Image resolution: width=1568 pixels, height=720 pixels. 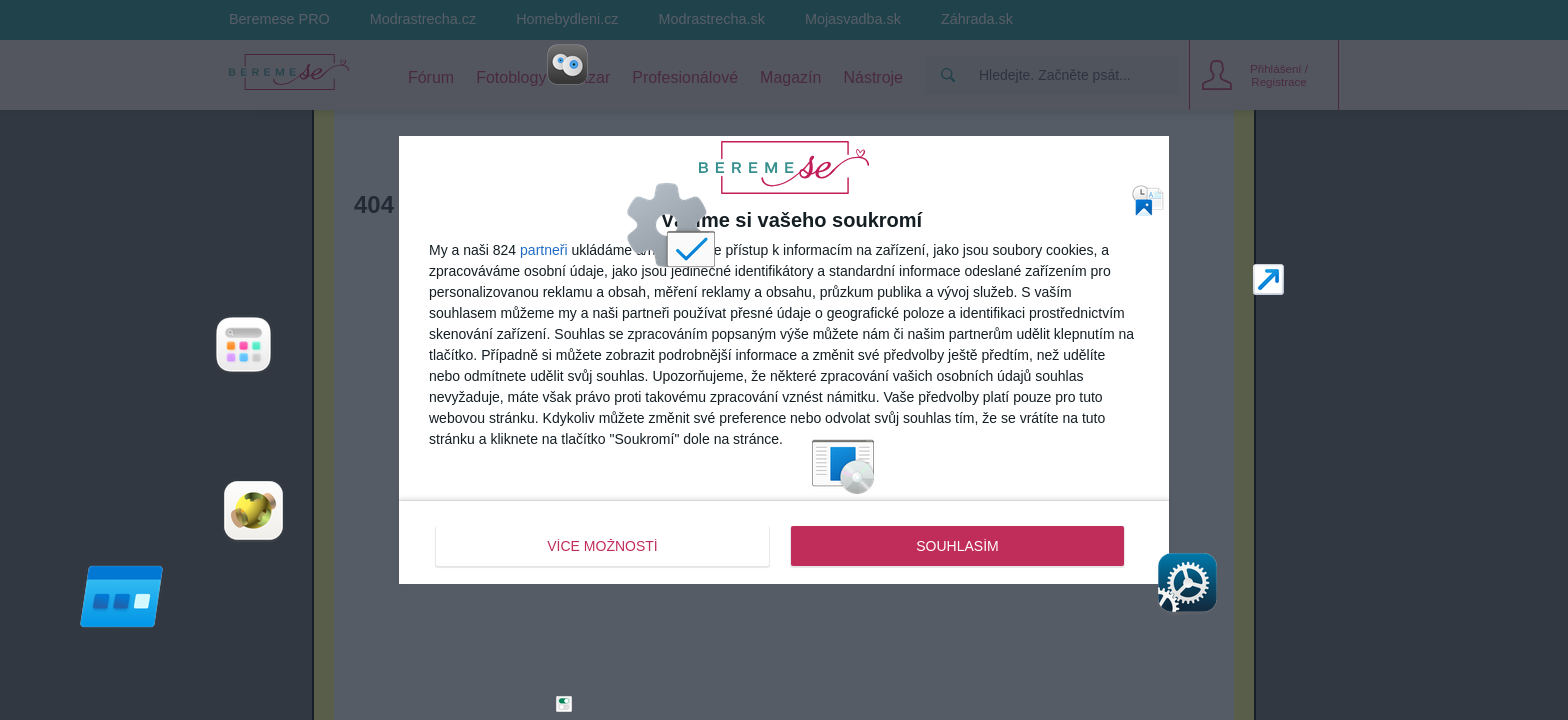 What do you see at coordinates (564, 704) in the screenshot?
I see `open desktop preferences or settings` at bounding box center [564, 704].